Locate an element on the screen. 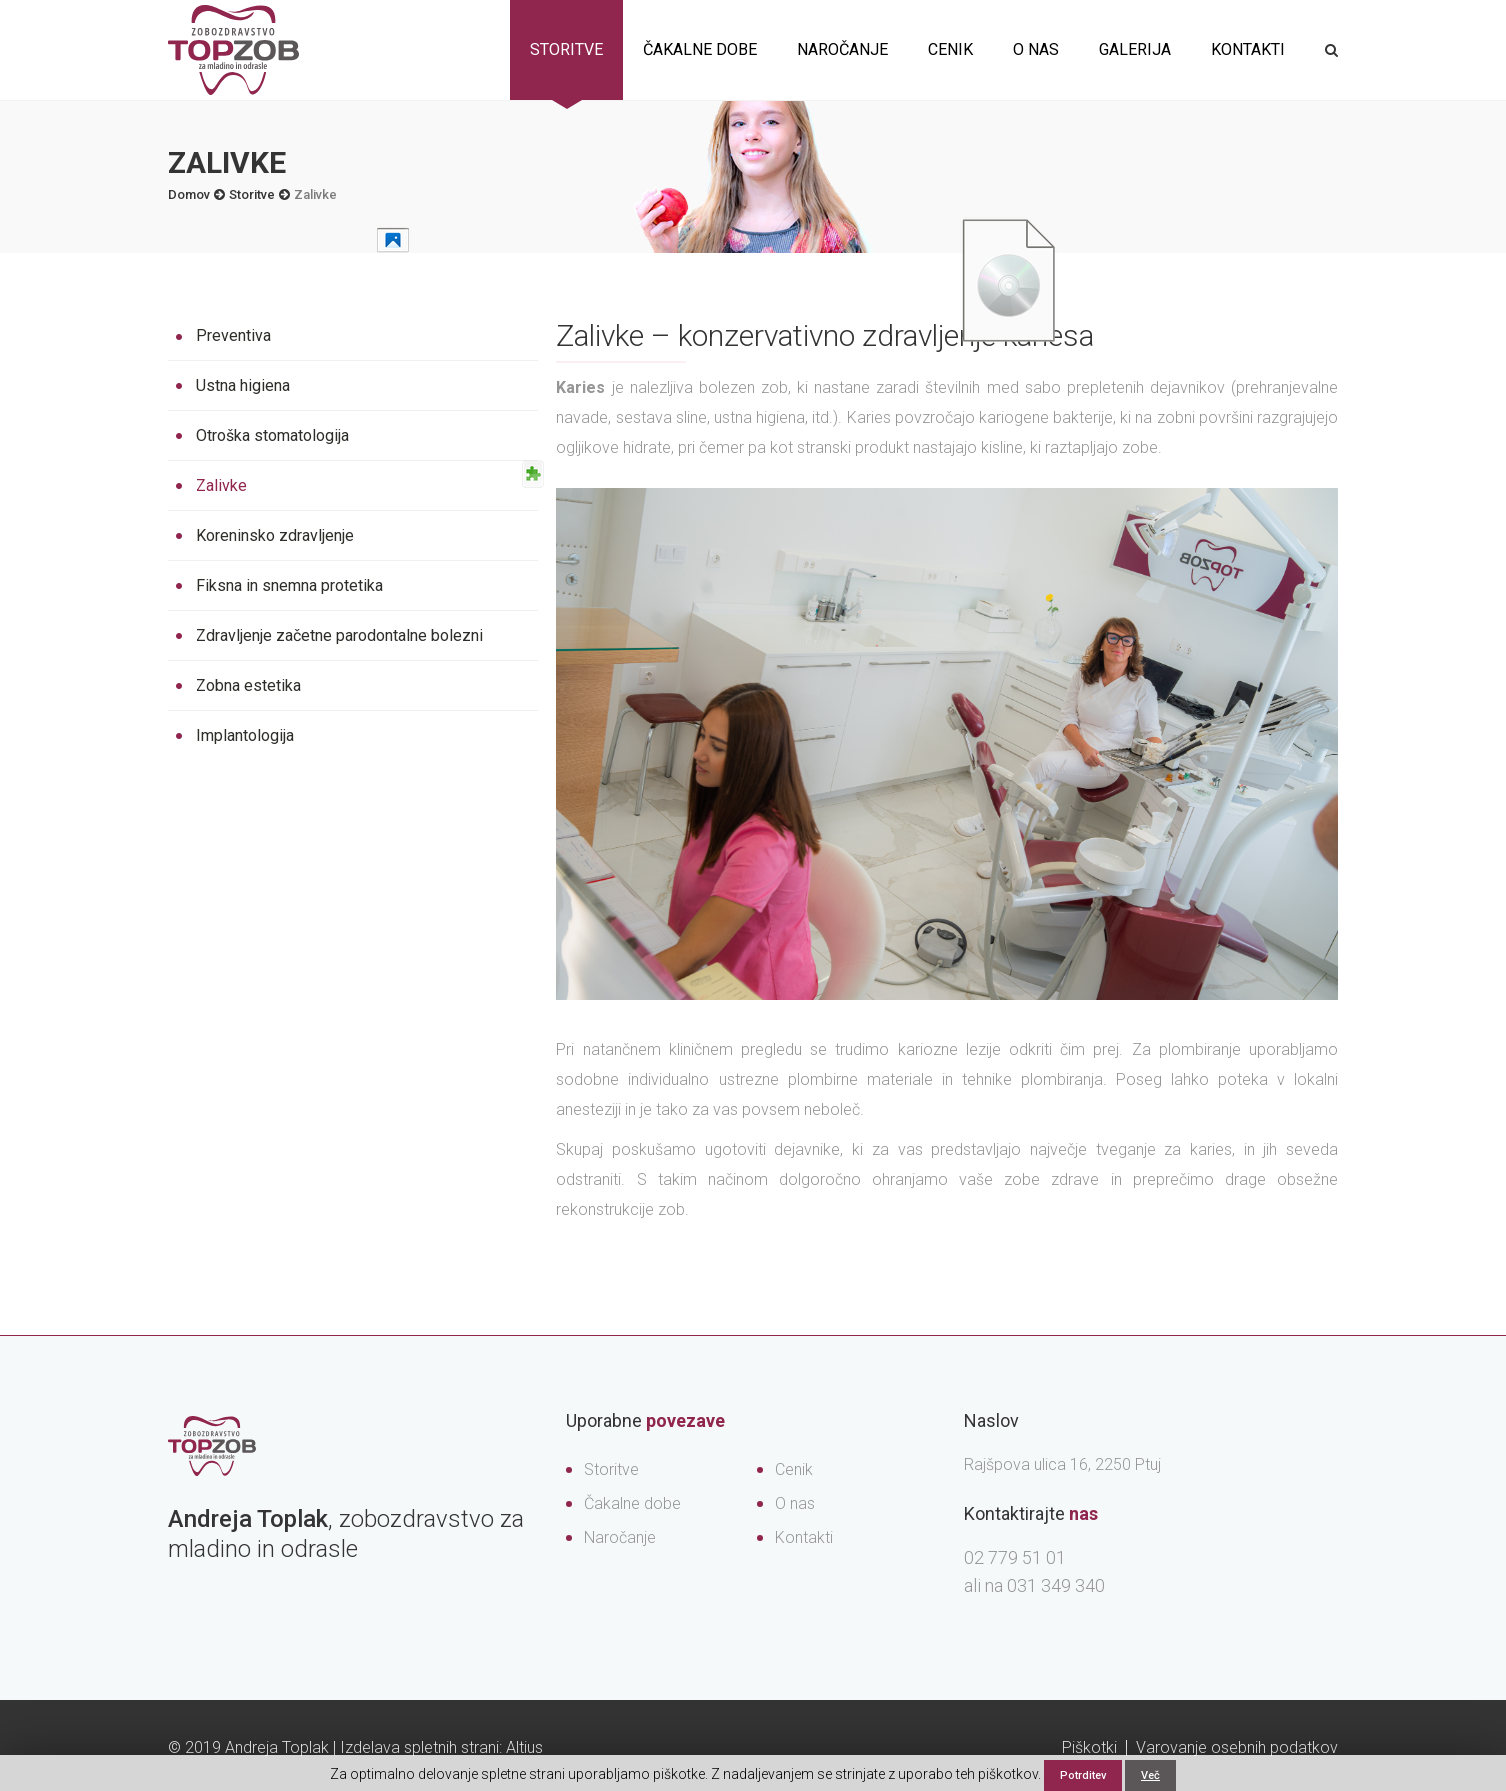 The height and width of the screenshot is (1791, 1506). open a disc image file is located at coordinates (1008, 280).